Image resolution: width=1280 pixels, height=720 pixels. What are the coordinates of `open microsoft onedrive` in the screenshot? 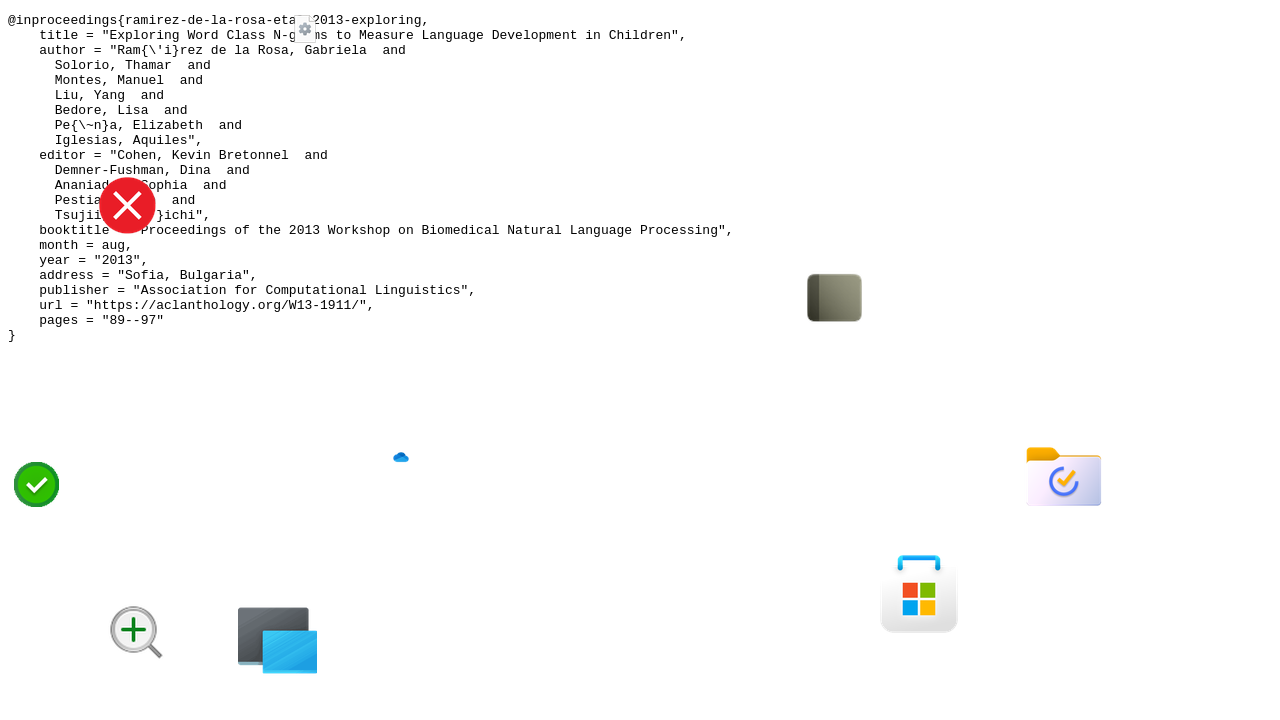 It's located at (401, 457).